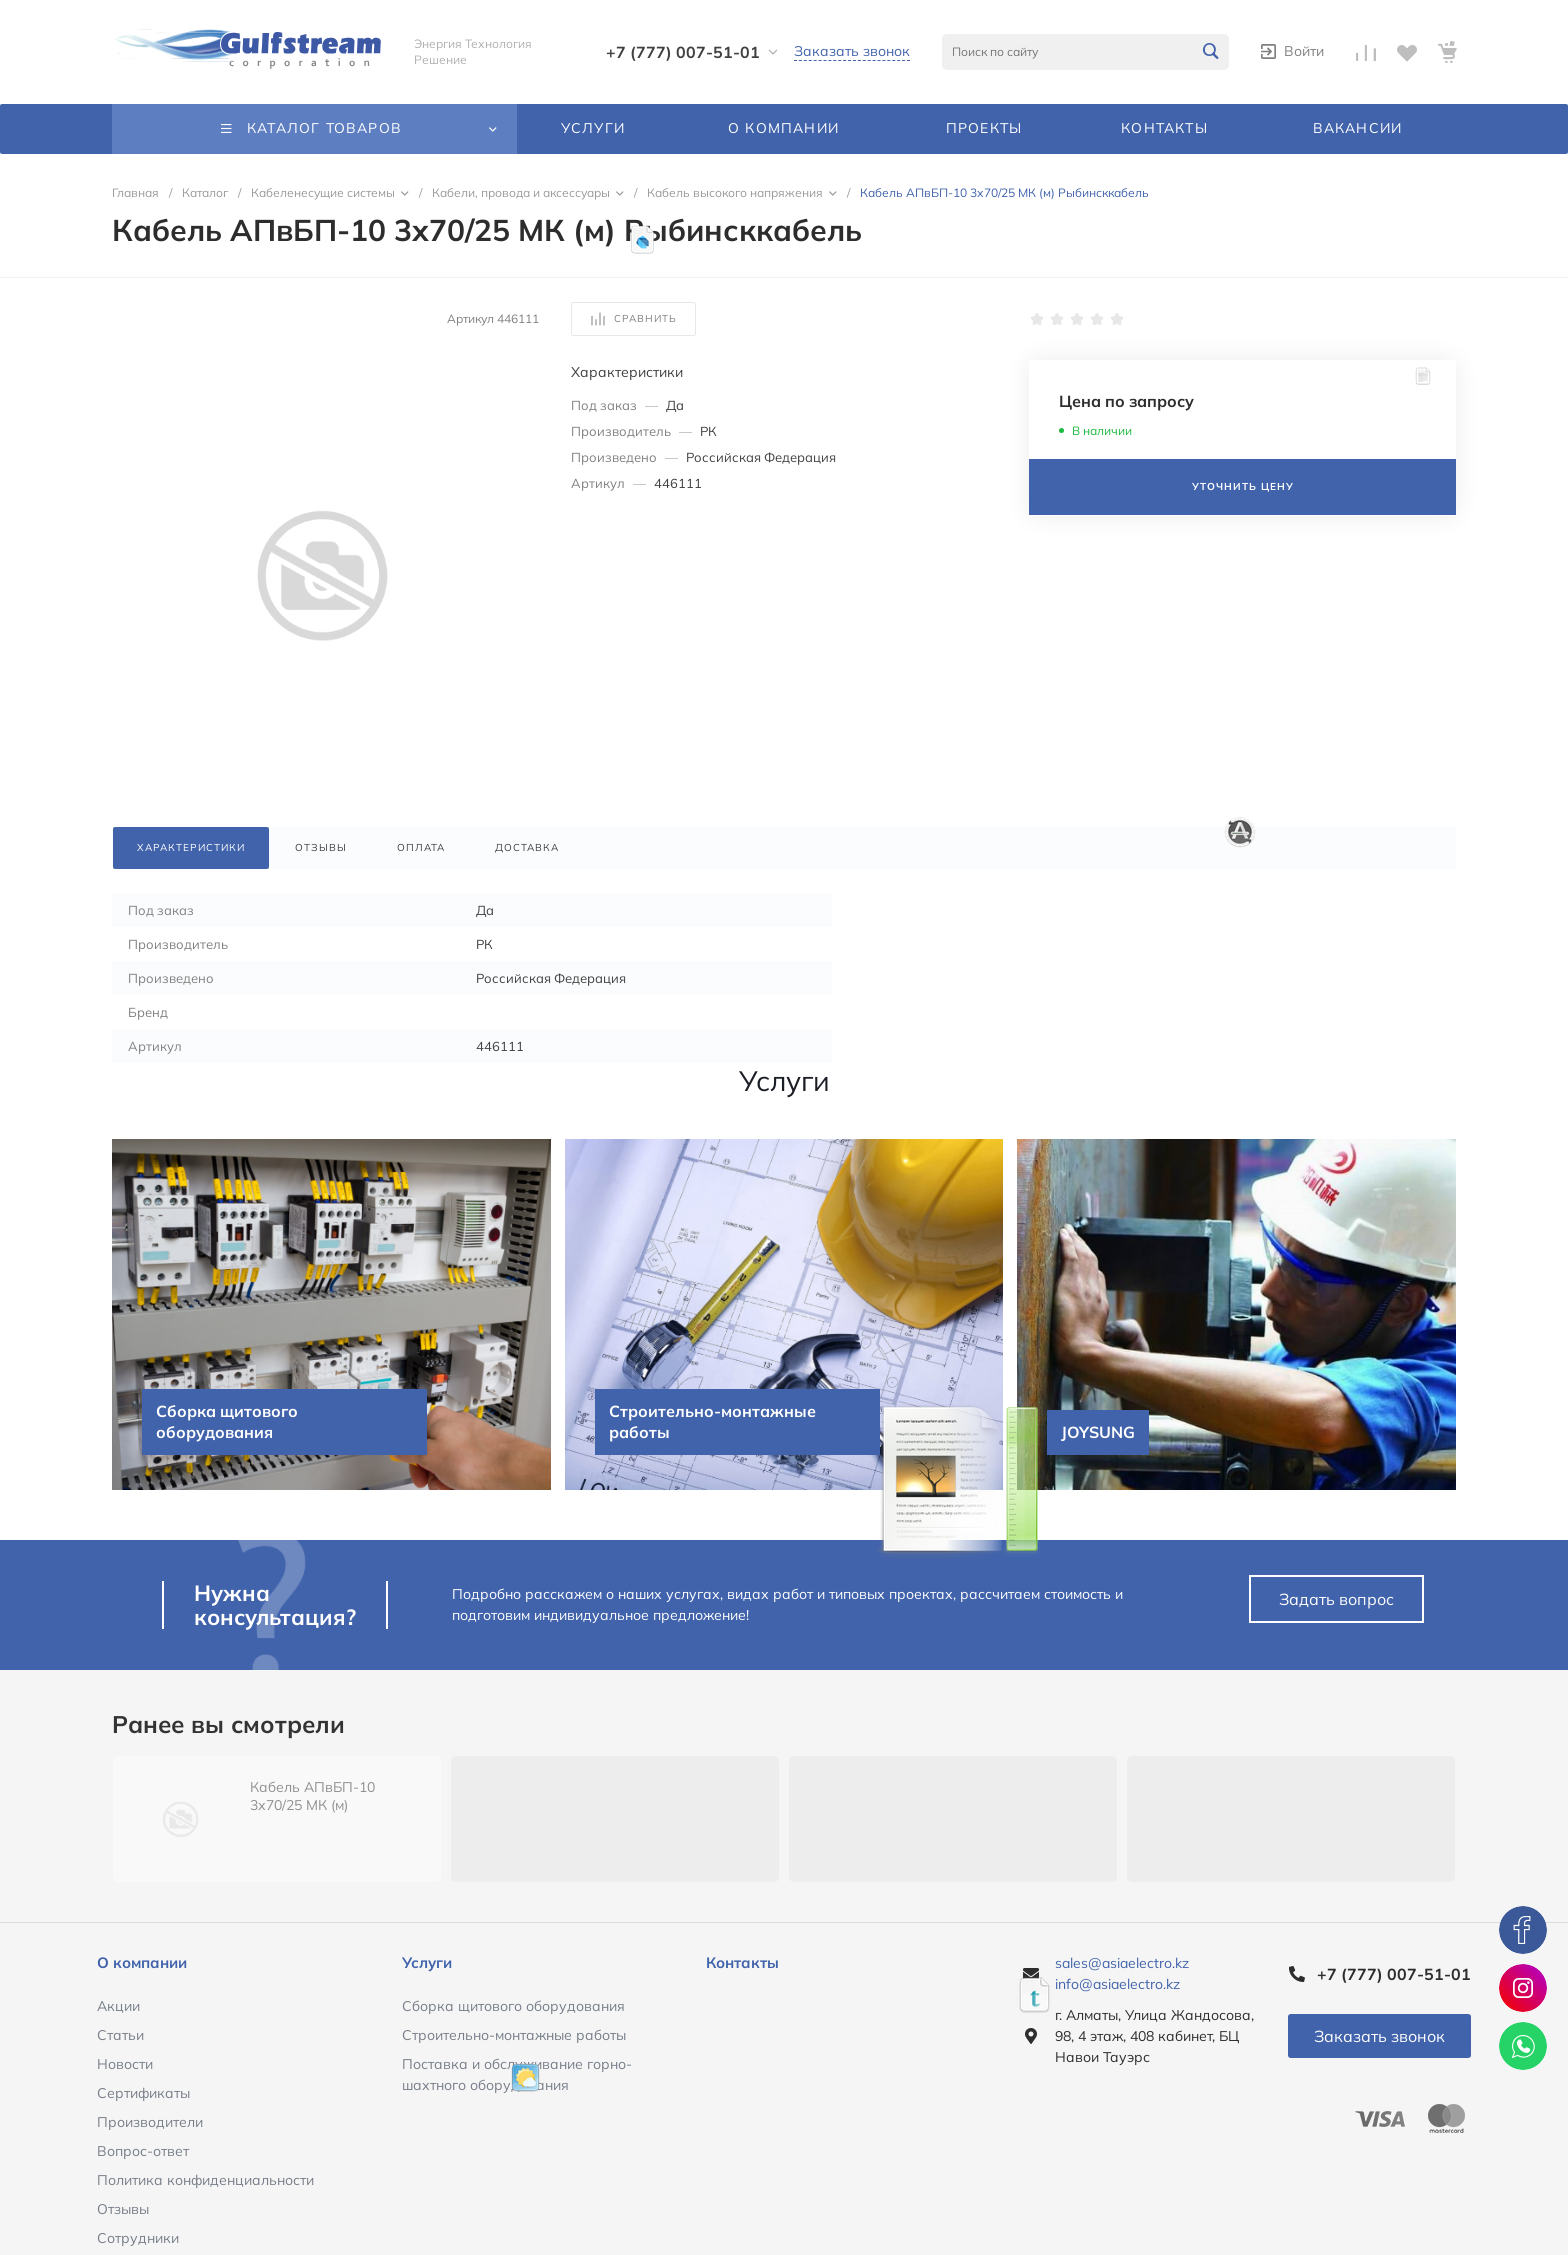 The width and height of the screenshot is (1568, 2255). What do you see at coordinates (1034, 1994) in the screenshot?
I see `a typst document file` at bounding box center [1034, 1994].